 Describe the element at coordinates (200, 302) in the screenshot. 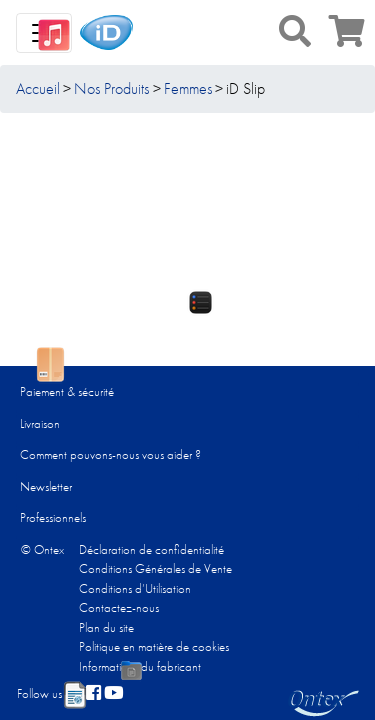

I see `open the reminders app` at that location.